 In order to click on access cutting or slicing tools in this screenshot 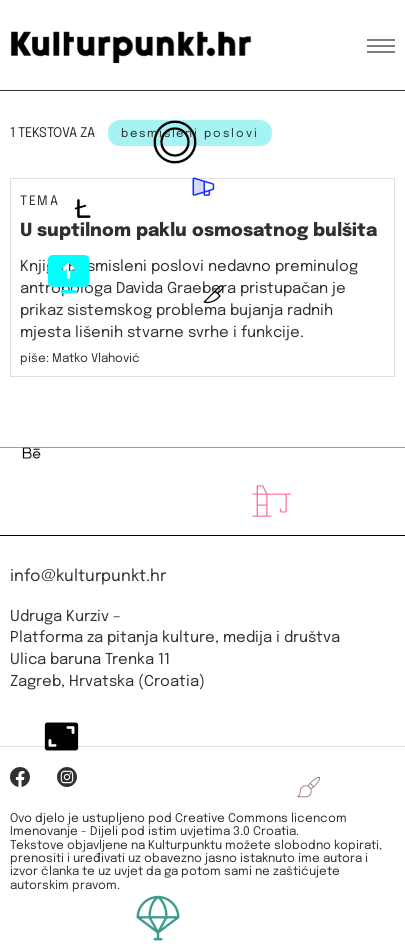, I will do `click(213, 294)`.